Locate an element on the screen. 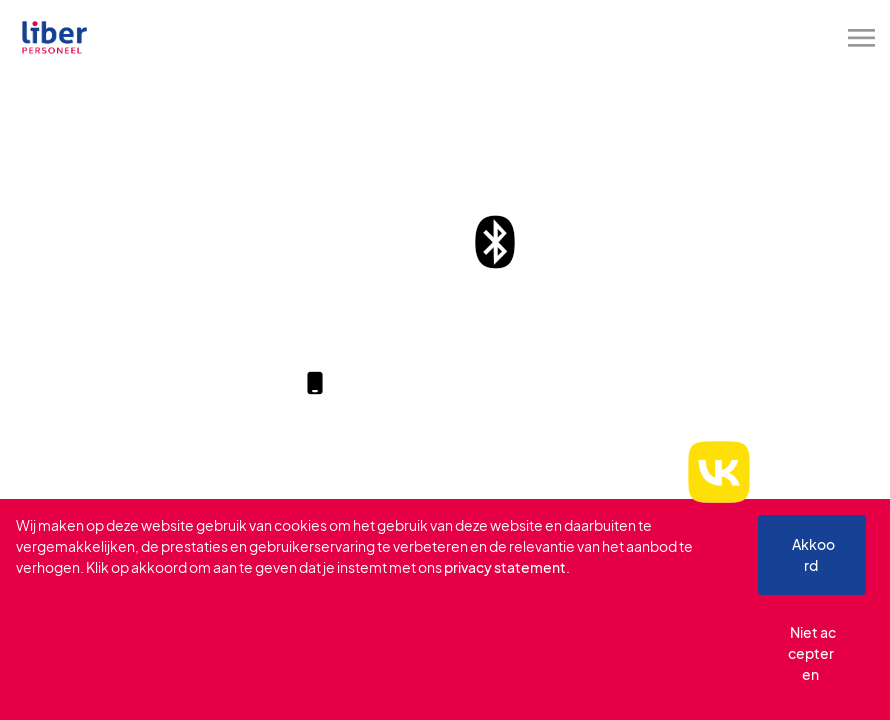 This screenshot has width=890, height=720. toggle bluetooth connectivity on or off is located at coordinates (495, 242).